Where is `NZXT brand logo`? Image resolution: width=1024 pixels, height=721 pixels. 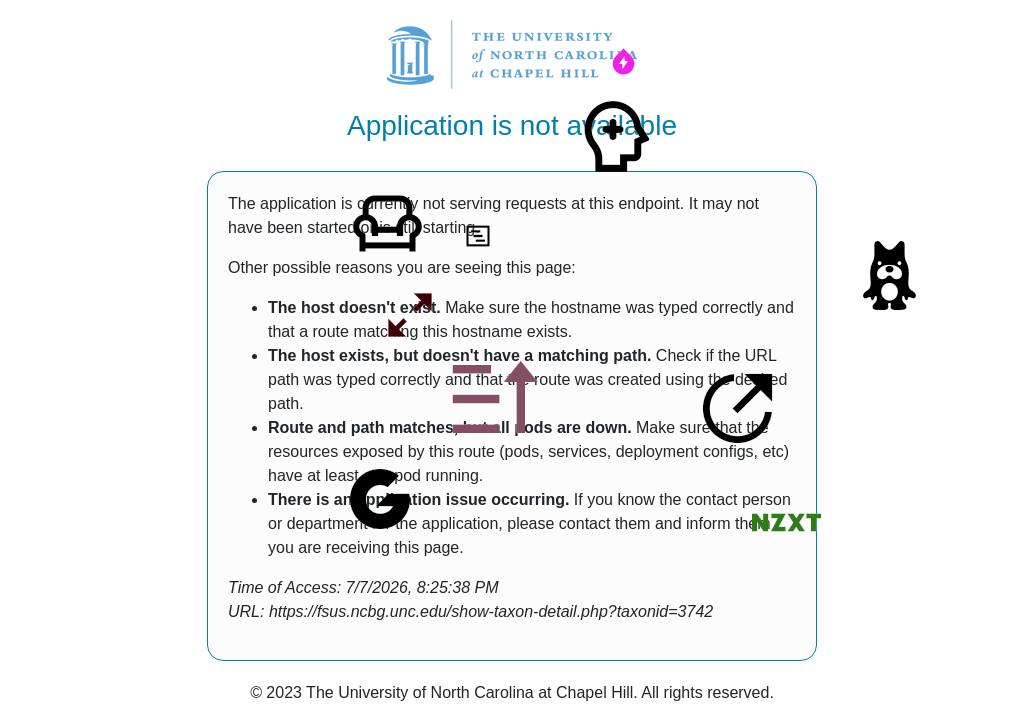 NZXT brand logo is located at coordinates (786, 522).